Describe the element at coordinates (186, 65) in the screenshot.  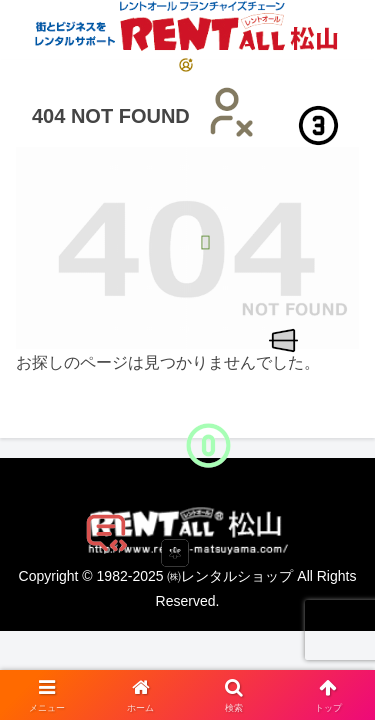
I see `access user profile settings` at that location.